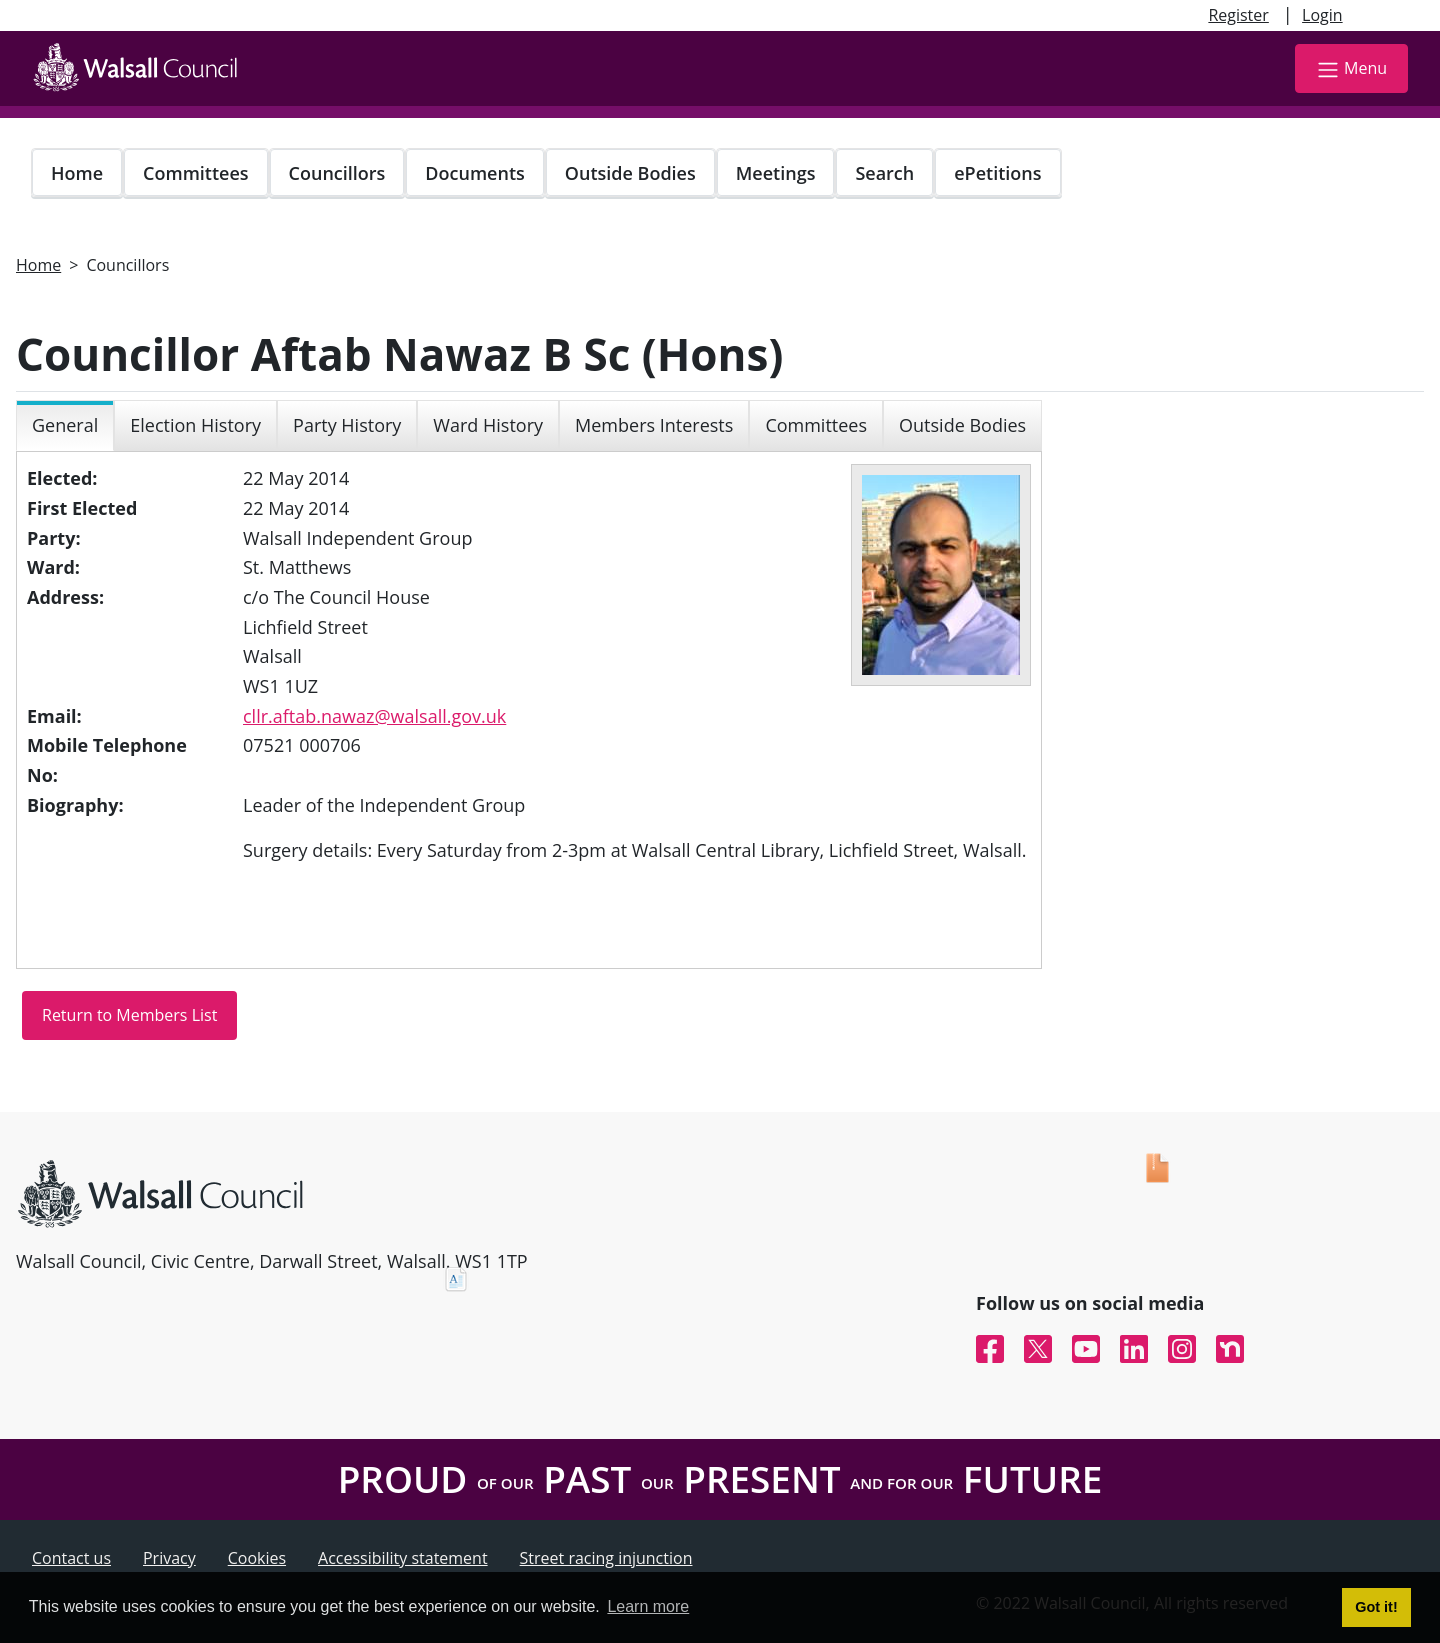  Describe the element at coordinates (1157, 1168) in the screenshot. I see `open a compressed archive file` at that location.